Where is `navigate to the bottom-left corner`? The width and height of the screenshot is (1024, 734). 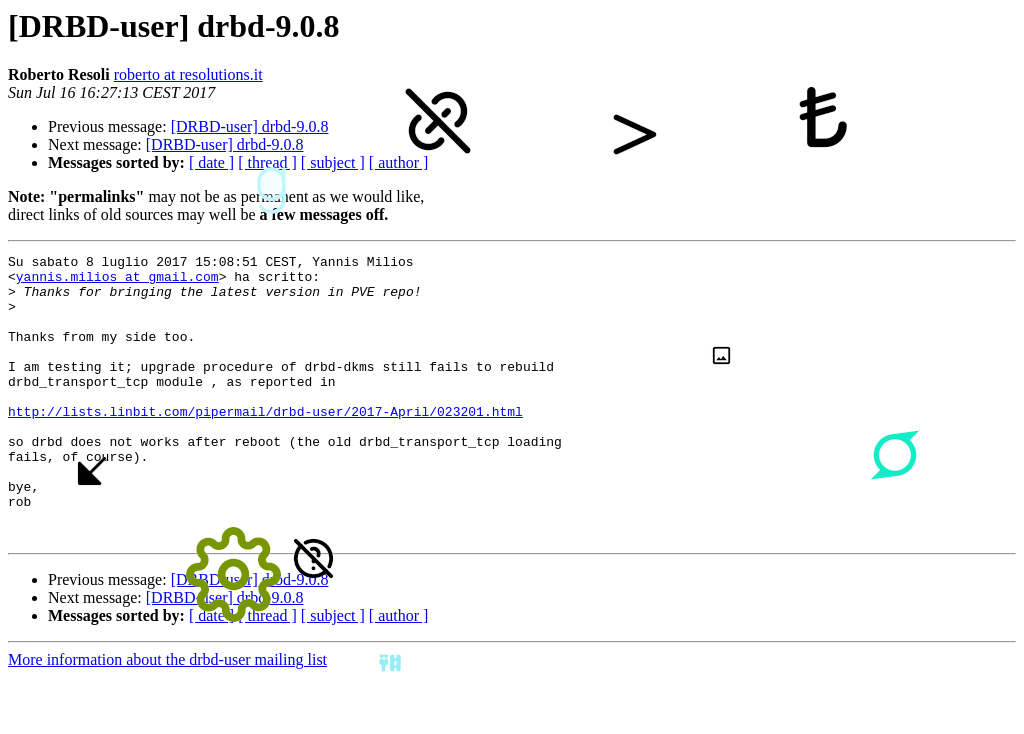
navigate to the bottom-left corner is located at coordinates (92, 471).